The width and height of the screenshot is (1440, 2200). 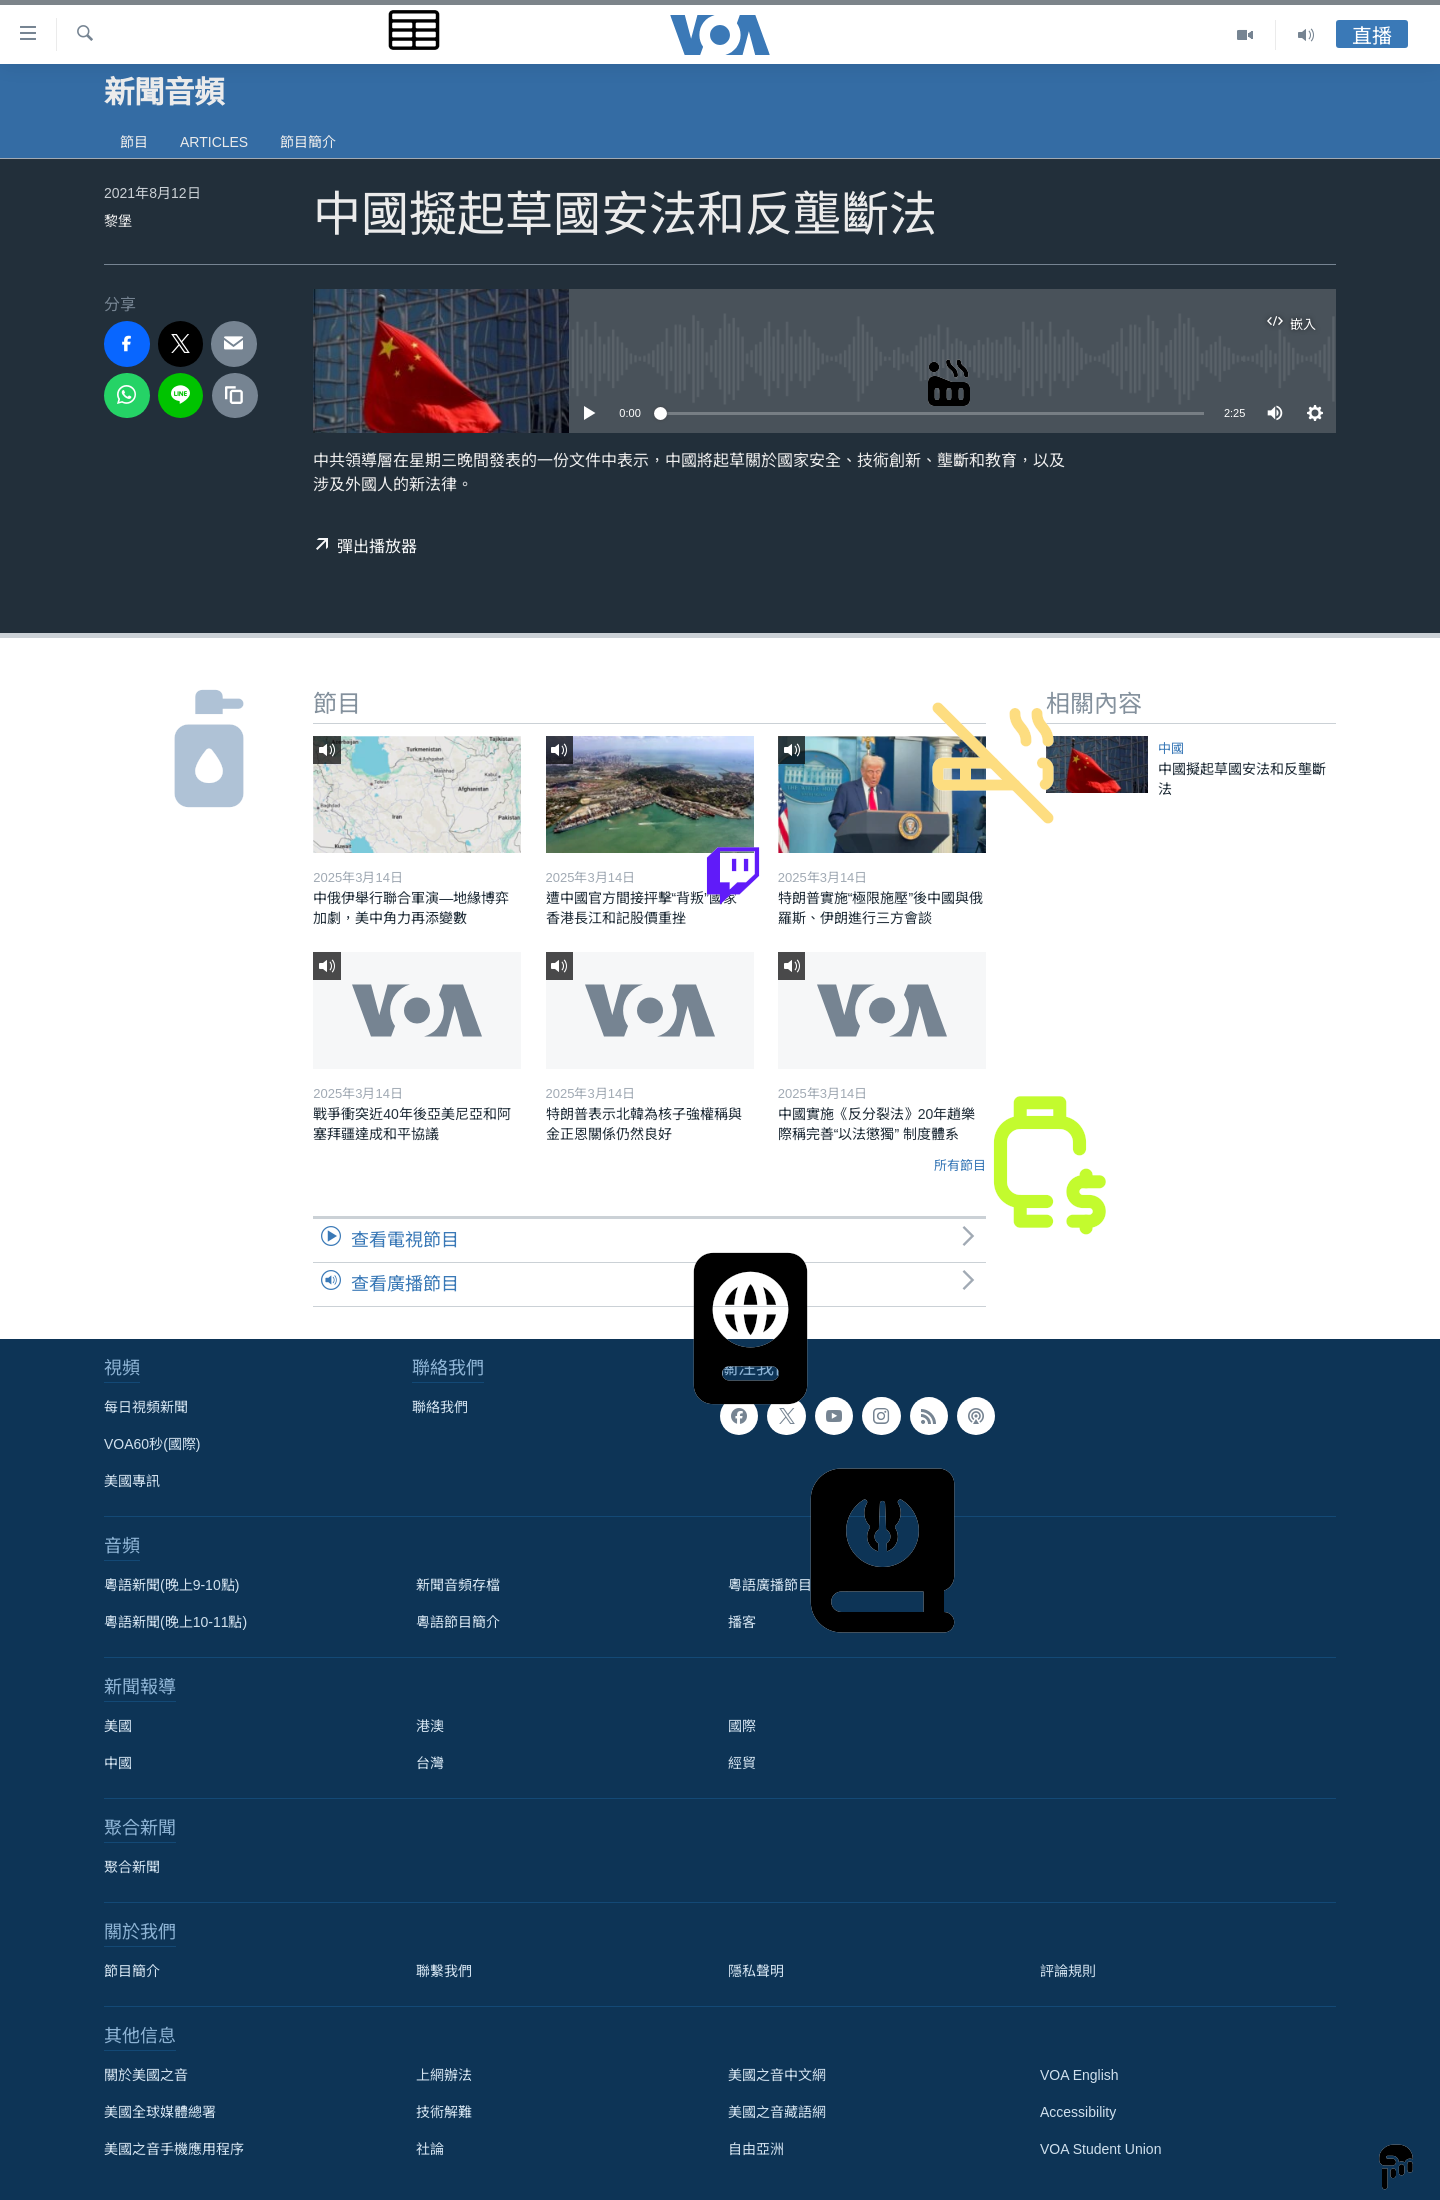 I want to click on scroll down or view content below, so click(x=1396, y=2167).